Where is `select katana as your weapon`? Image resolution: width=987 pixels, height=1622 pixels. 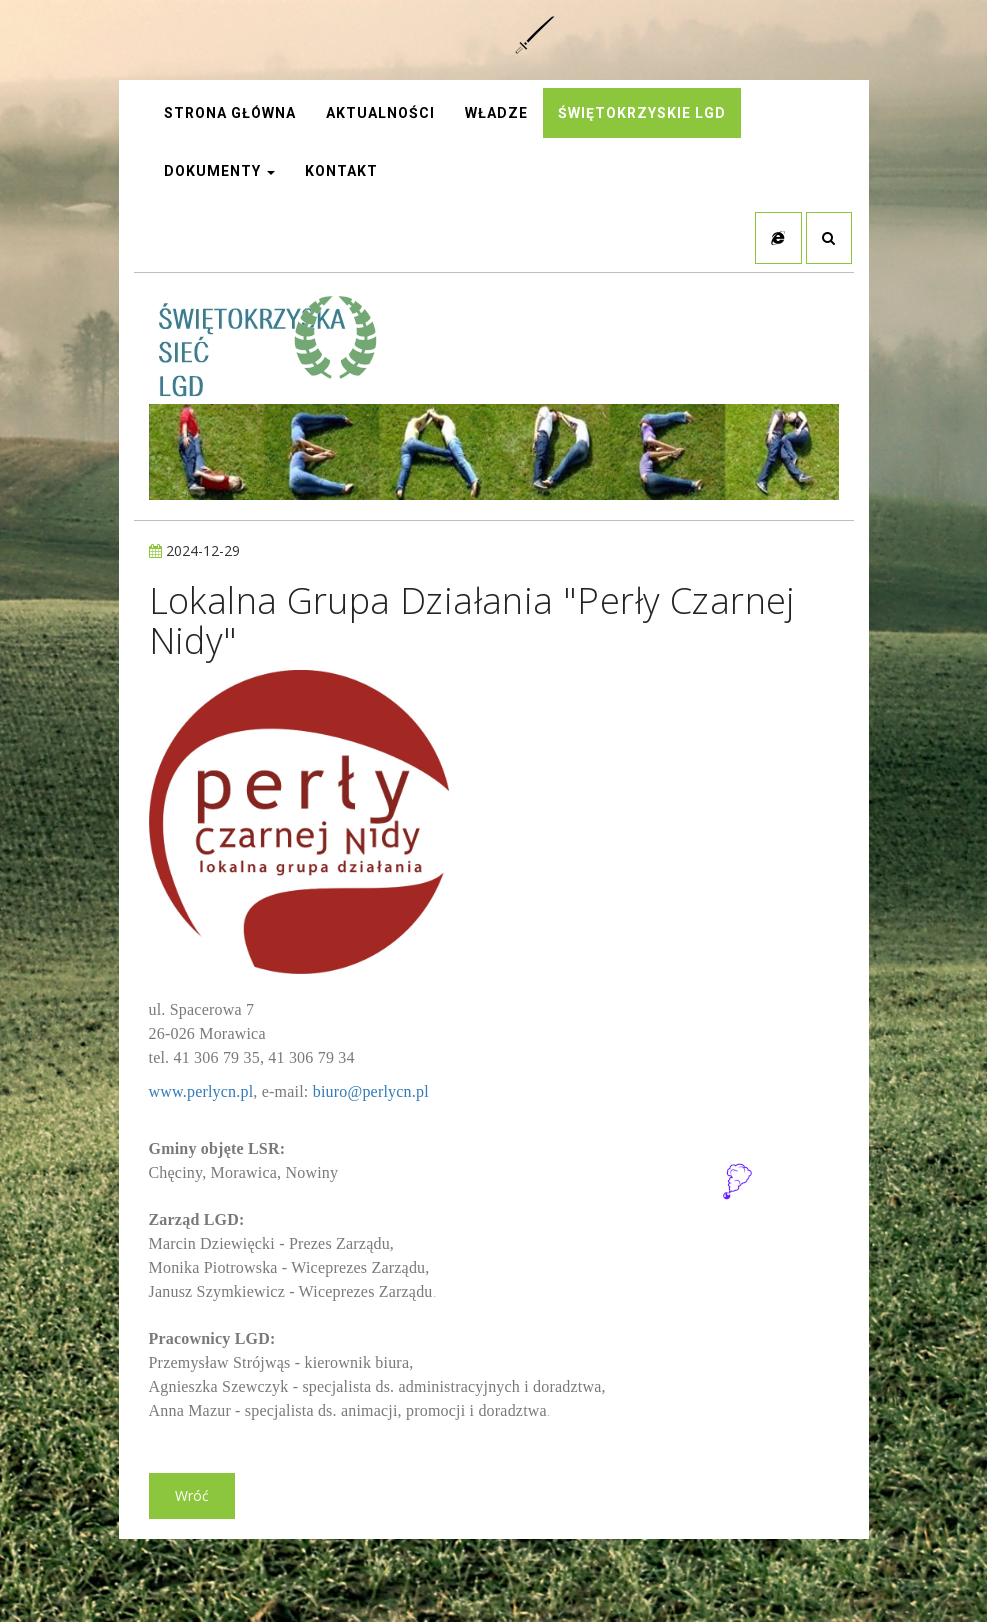 select katana as your weapon is located at coordinates (535, 35).